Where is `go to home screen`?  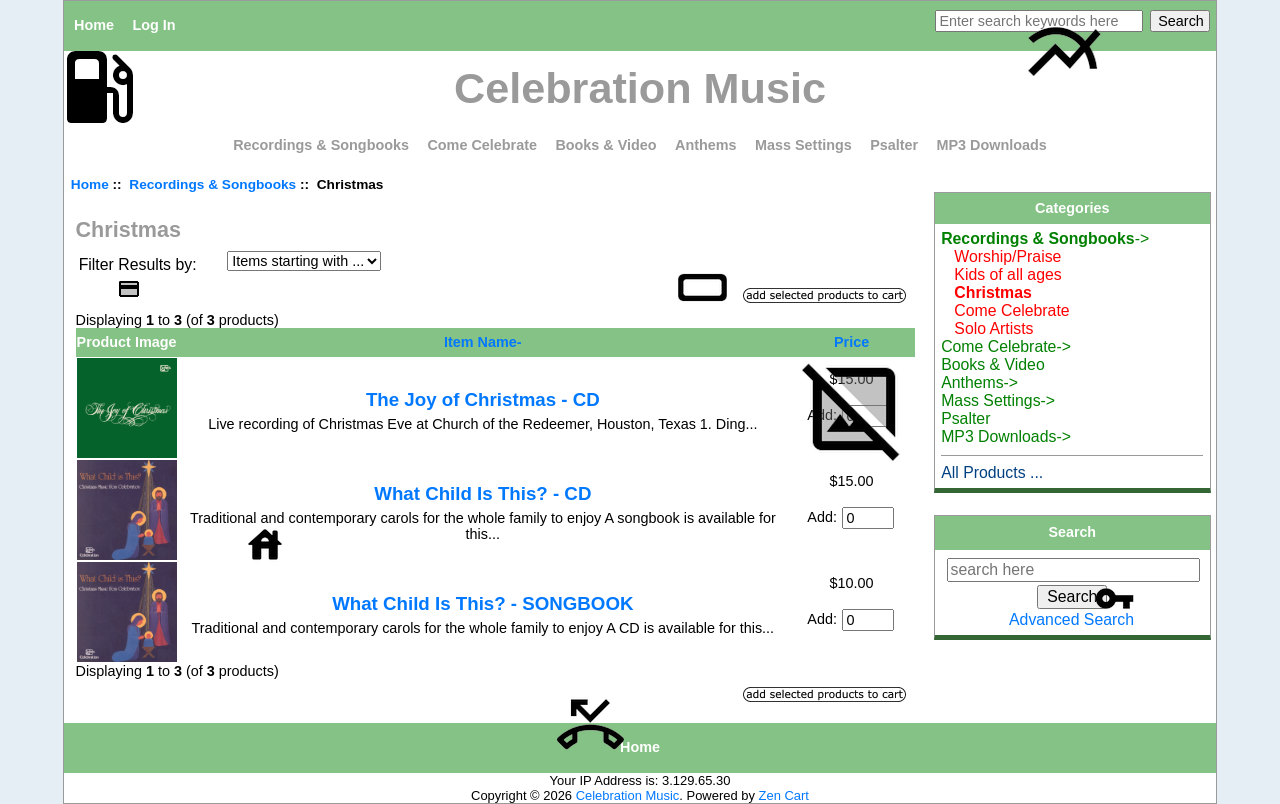 go to home screen is located at coordinates (265, 545).